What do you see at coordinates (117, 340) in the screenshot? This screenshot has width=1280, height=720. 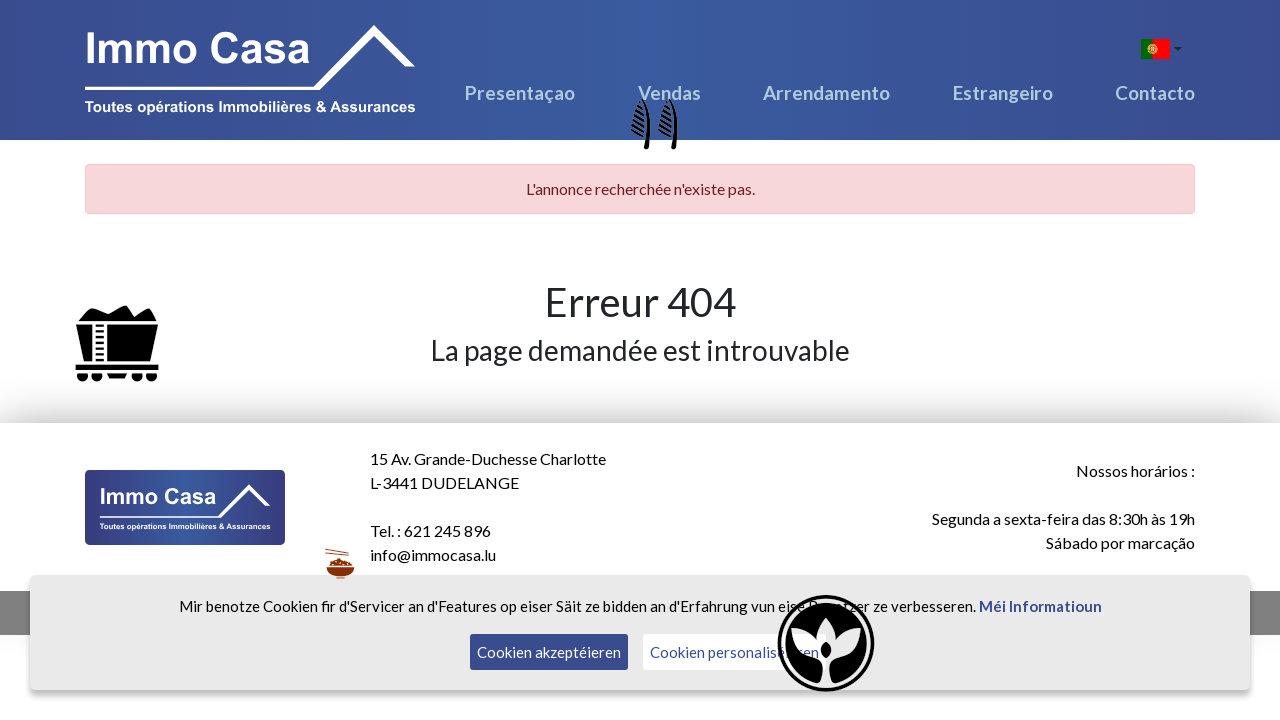 I see `indicates coal or mining resources in inventory` at bounding box center [117, 340].